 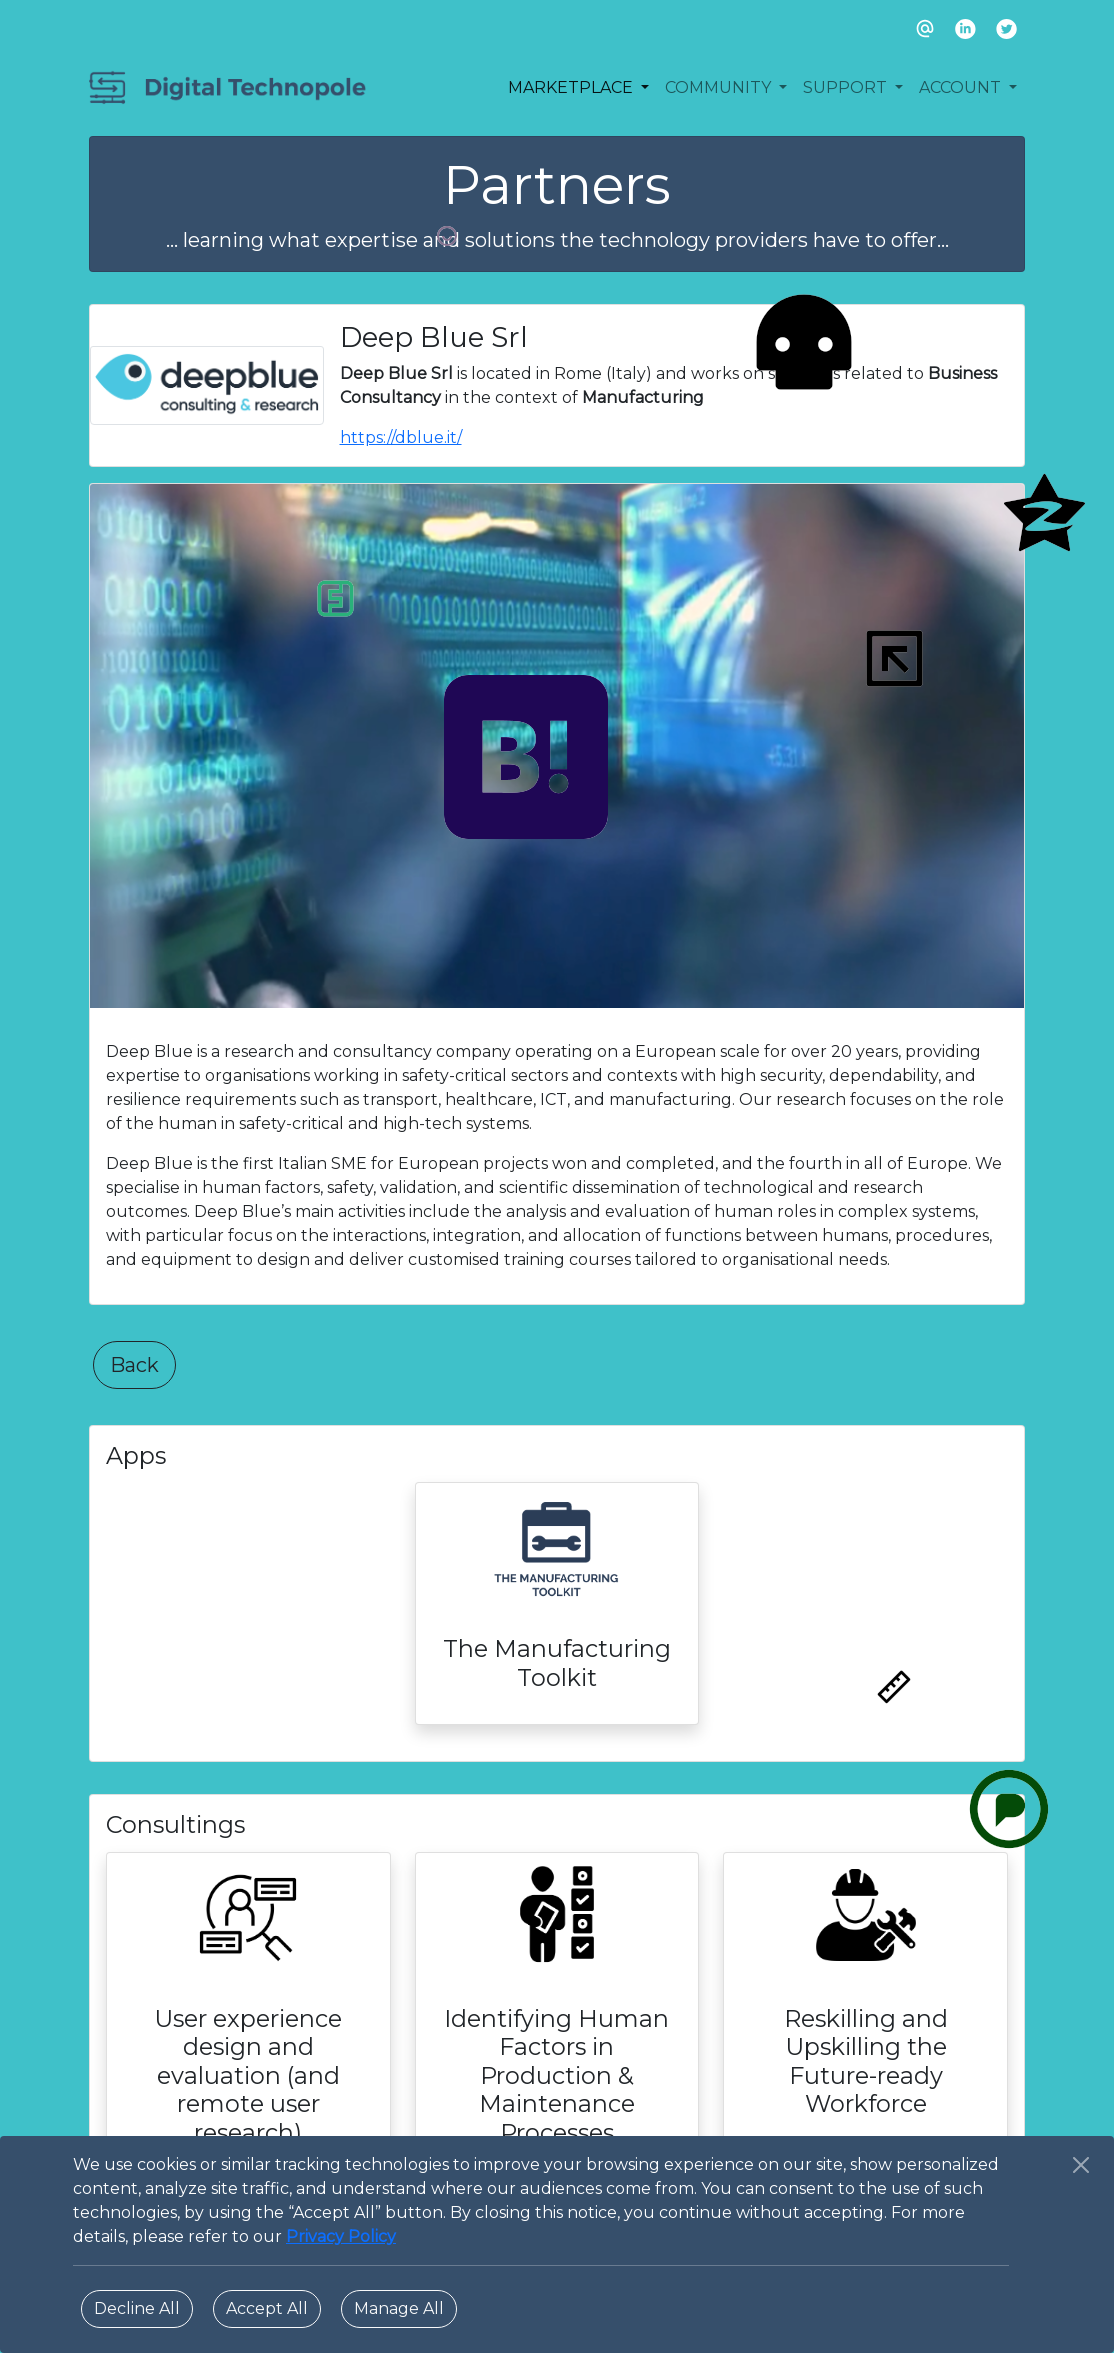 I want to click on open friendica social network, so click(x=335, y=598).